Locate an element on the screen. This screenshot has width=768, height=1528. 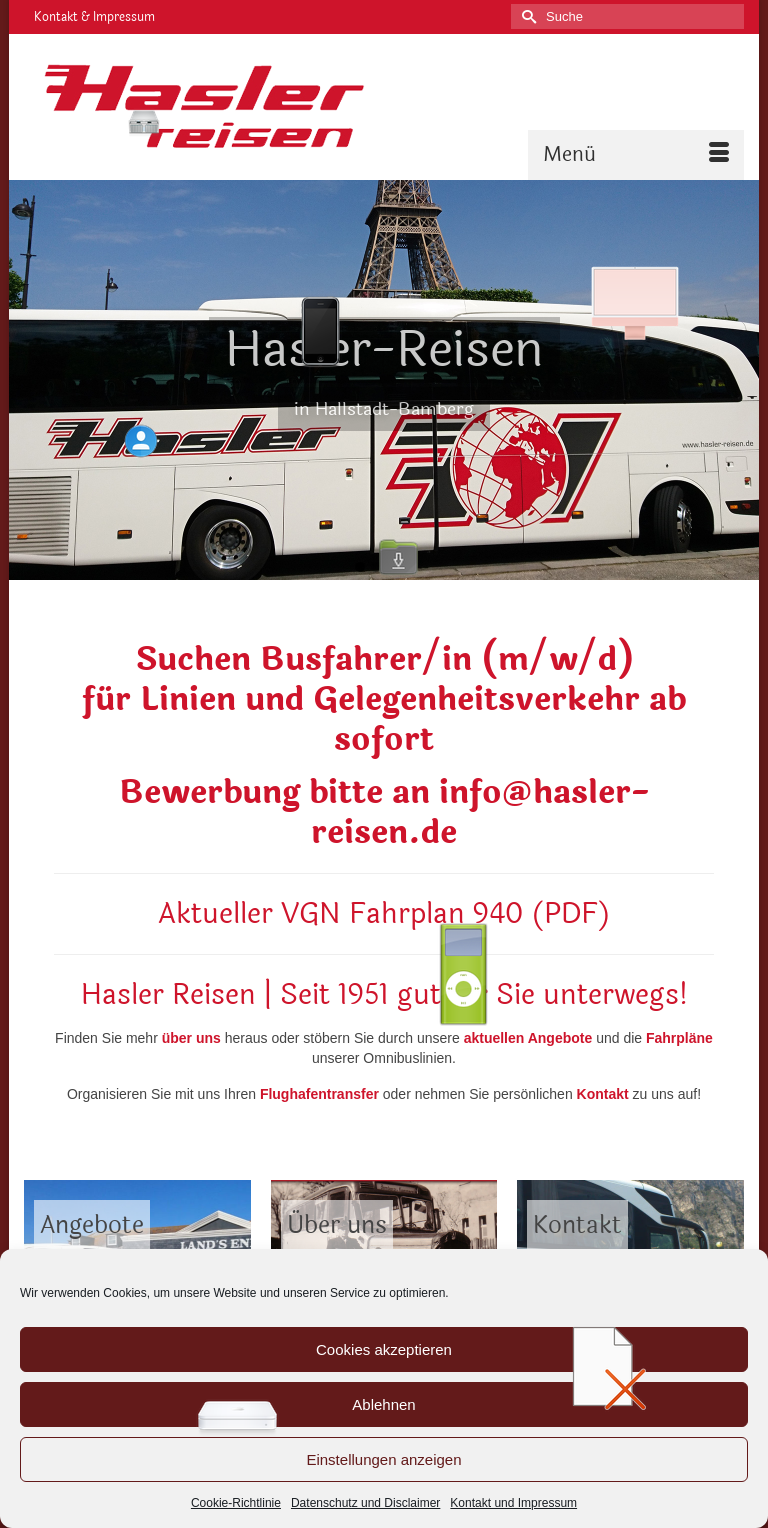
access time capsule backup settings is located at coordinates (237, 1410).